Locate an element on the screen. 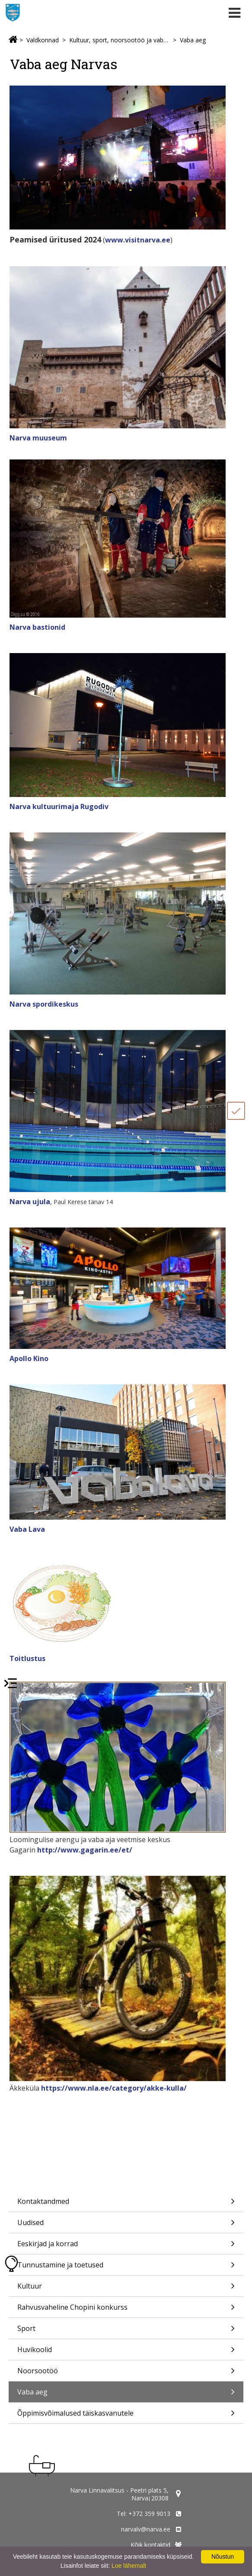 The image size is (252, 2576). mark task as complete is located at coordinates (236, 1111).